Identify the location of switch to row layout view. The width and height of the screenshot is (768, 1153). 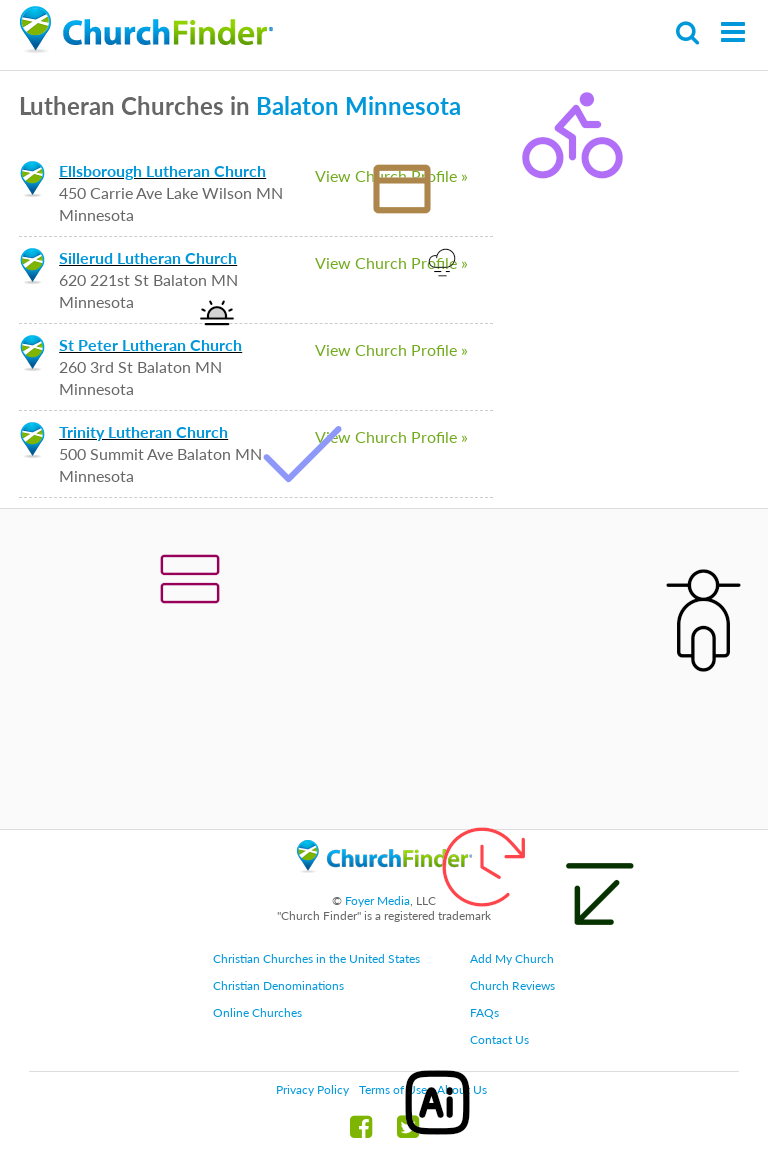
(190, 579).